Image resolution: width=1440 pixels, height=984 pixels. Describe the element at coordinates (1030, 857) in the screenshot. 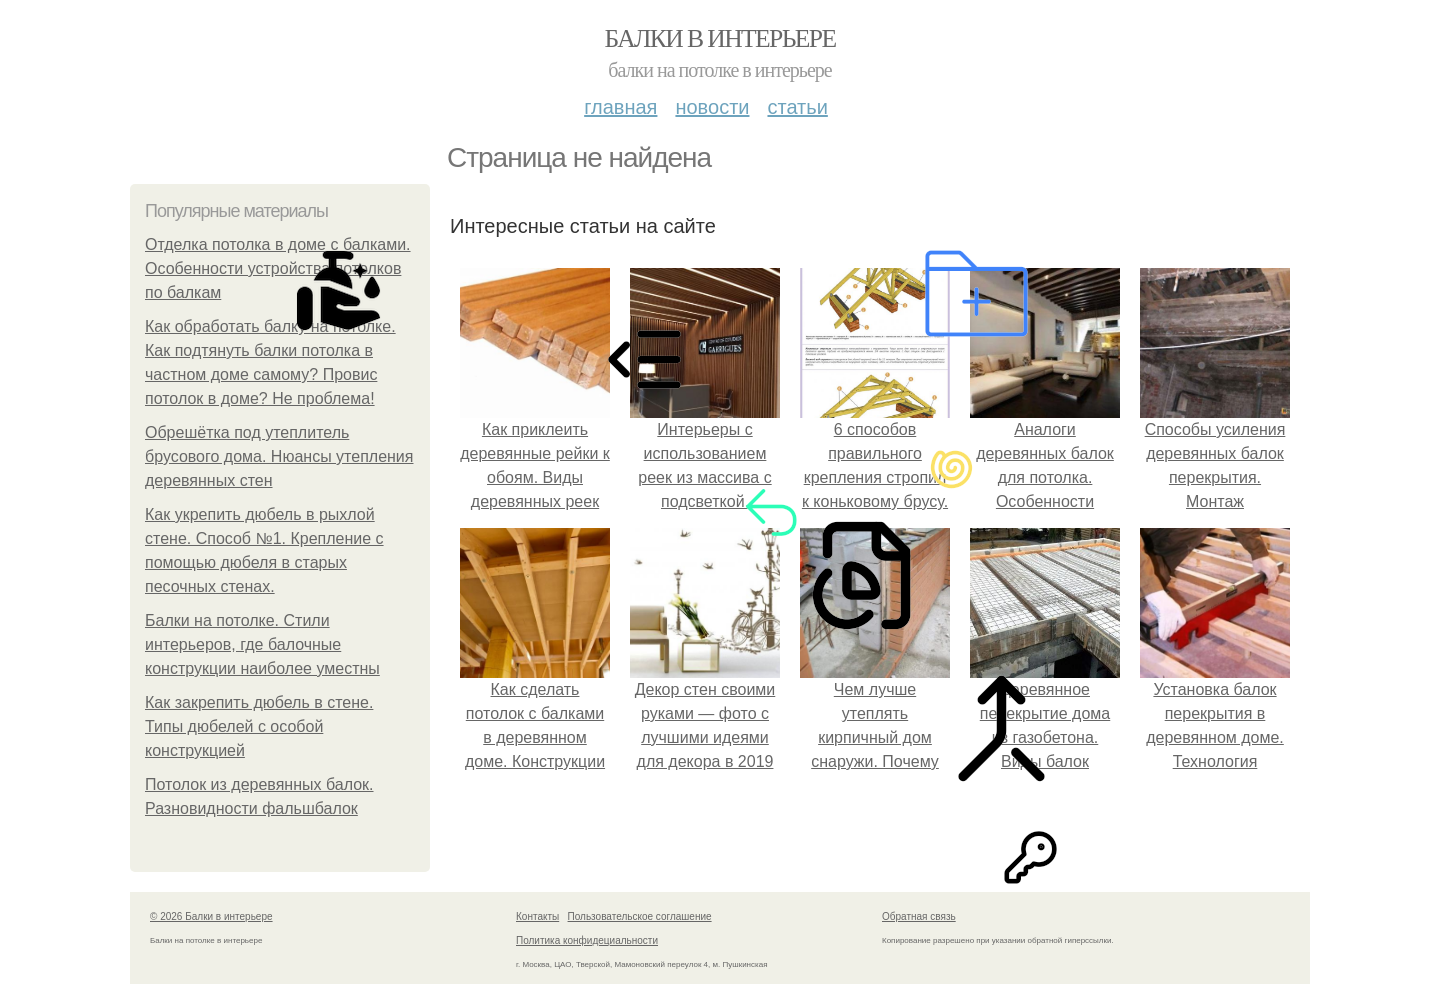

I see `access account security settings` at that location.